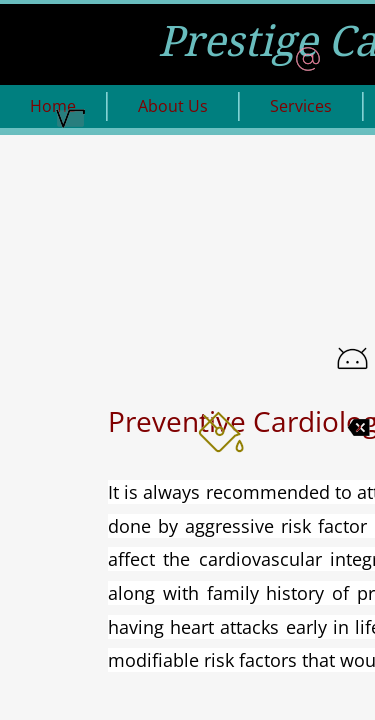 The height and width of the screenshot is (720, 375). Describe the element at coordinates (220, 433) in the screenshot. I see `fill an area with color` at that location.